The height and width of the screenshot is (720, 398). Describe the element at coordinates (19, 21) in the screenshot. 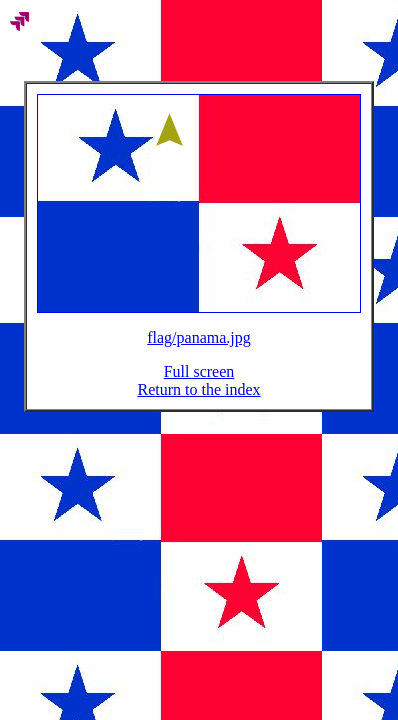

I see `open Jira project management` at that location.